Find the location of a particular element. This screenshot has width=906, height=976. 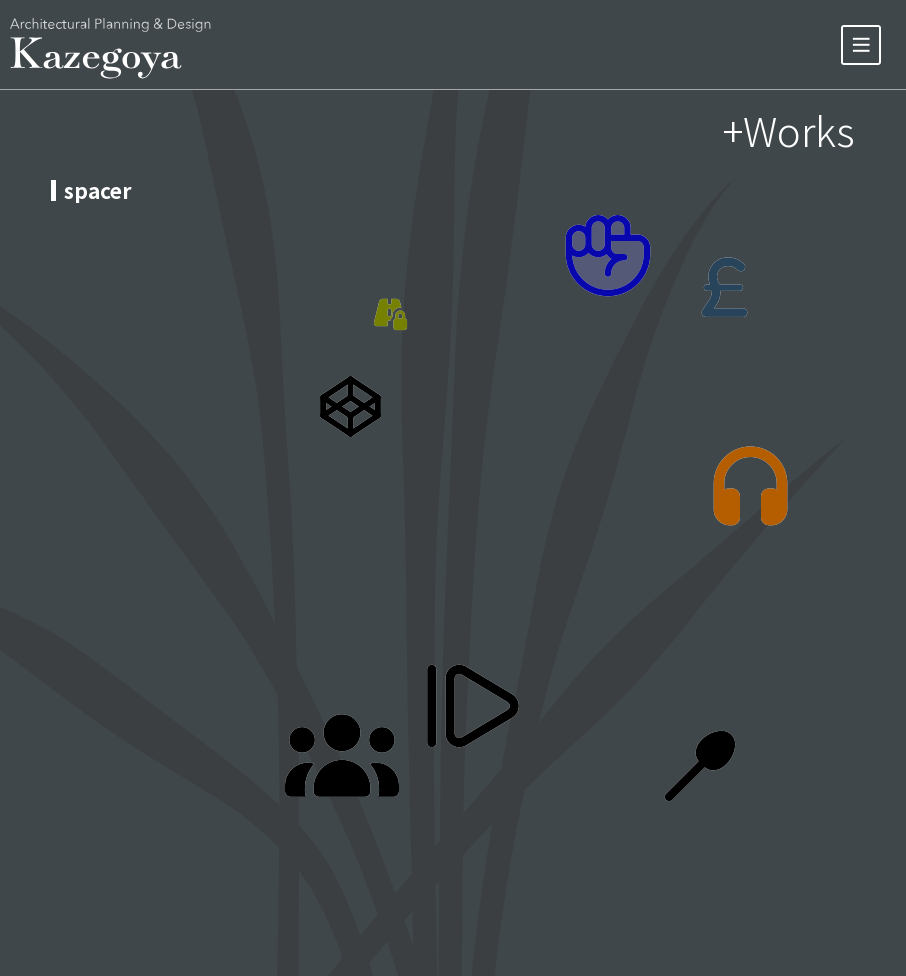

indicates a road or route is locked or restricted is located at coordinates (389, 312).